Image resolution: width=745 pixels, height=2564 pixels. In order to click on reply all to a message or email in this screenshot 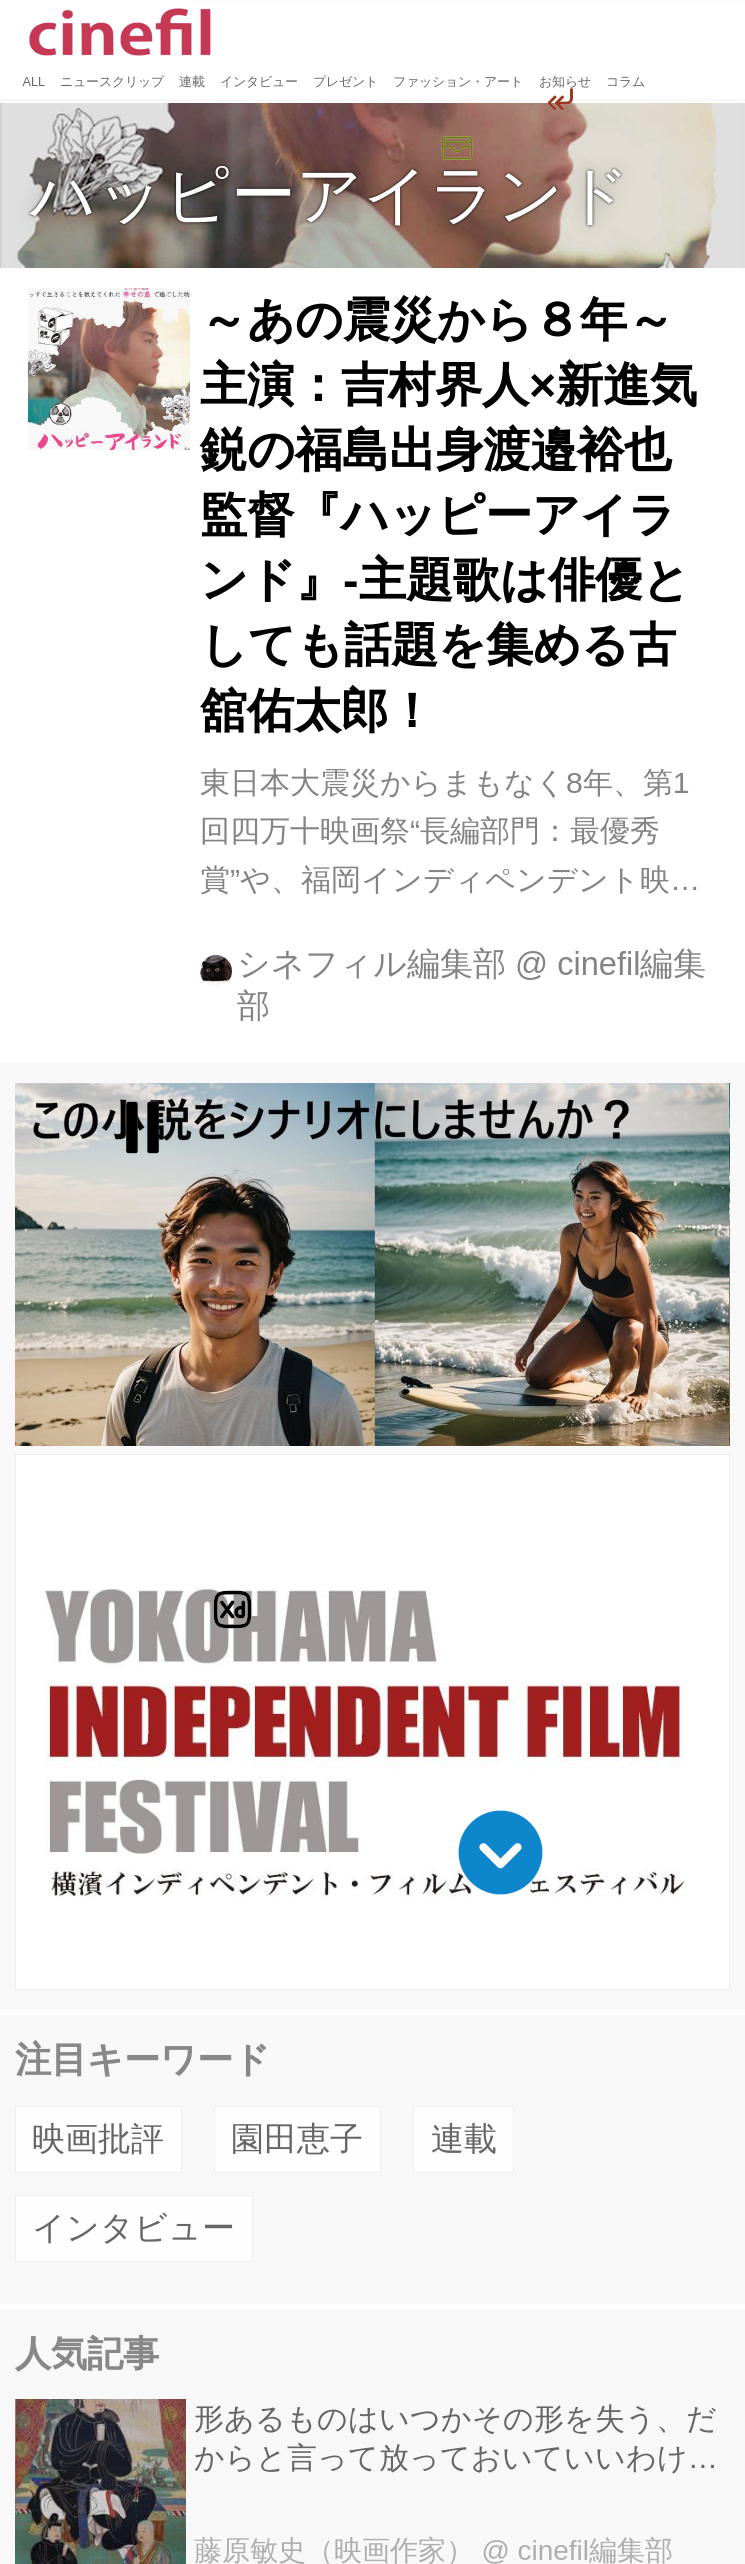, I will do `click(561, 100)`.